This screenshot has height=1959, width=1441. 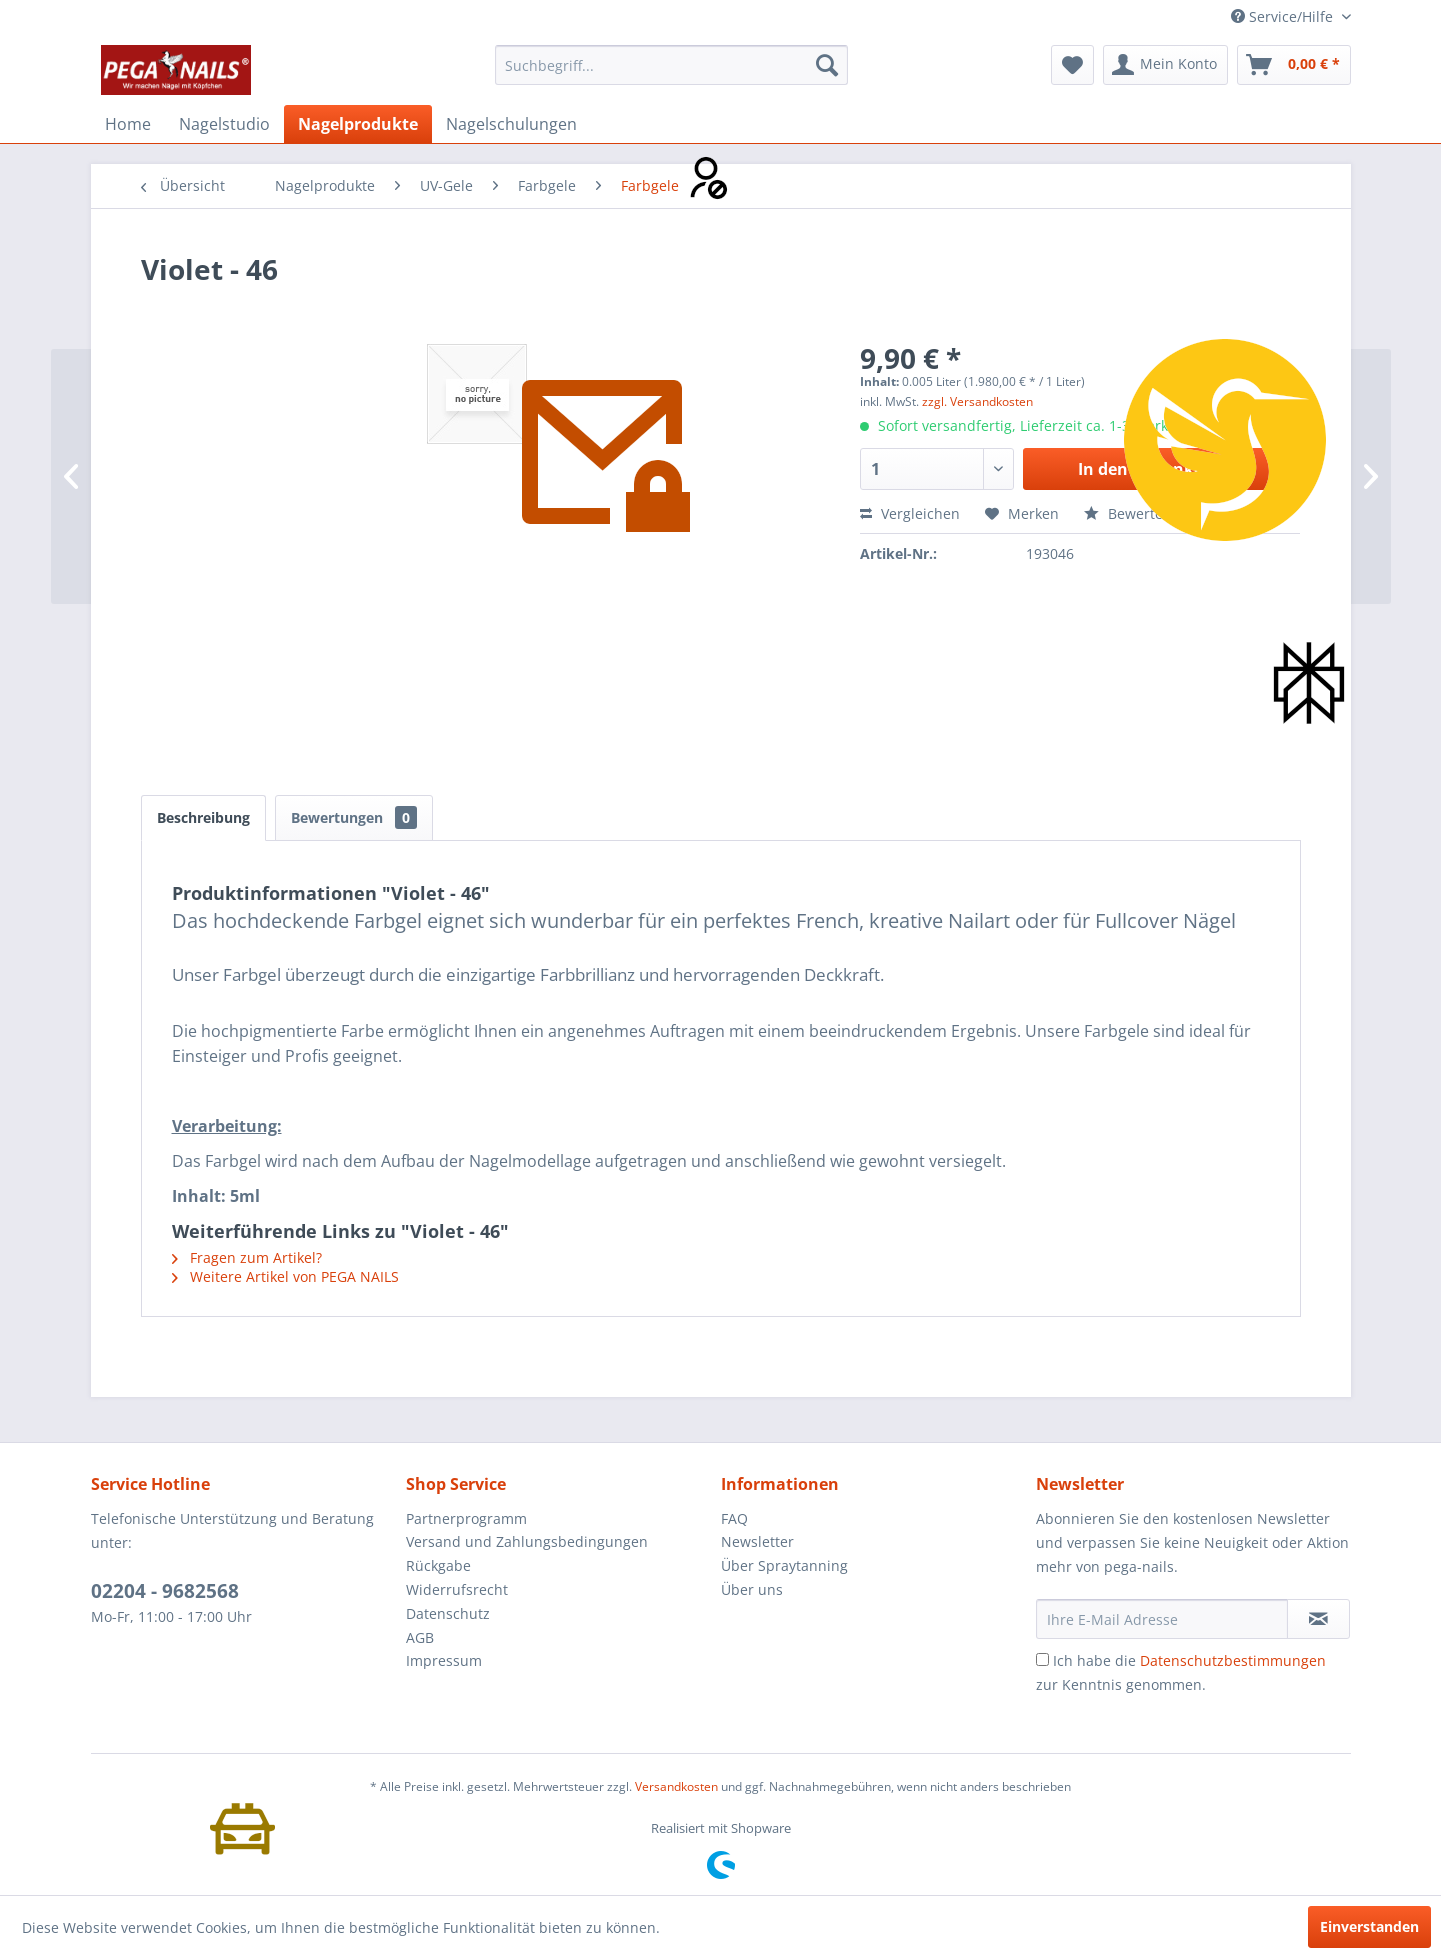 What do you see at coordinates (1225, 440) in the screenshot?
I see `lubuntu linux distribution logo` at bounding box center [1225, 440].